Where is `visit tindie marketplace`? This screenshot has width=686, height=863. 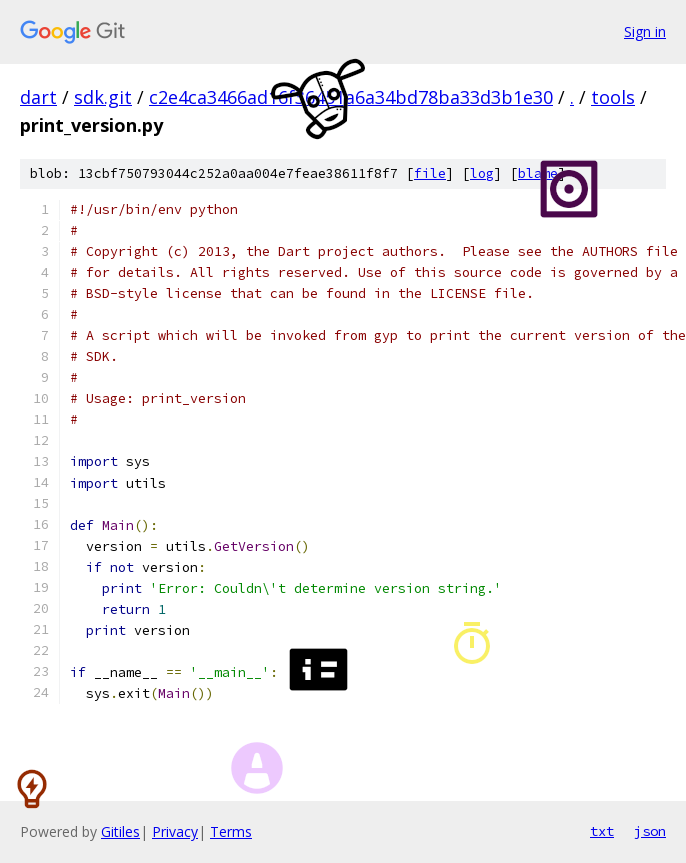 visit tindie marketplace is located at coordinates (318, 99).